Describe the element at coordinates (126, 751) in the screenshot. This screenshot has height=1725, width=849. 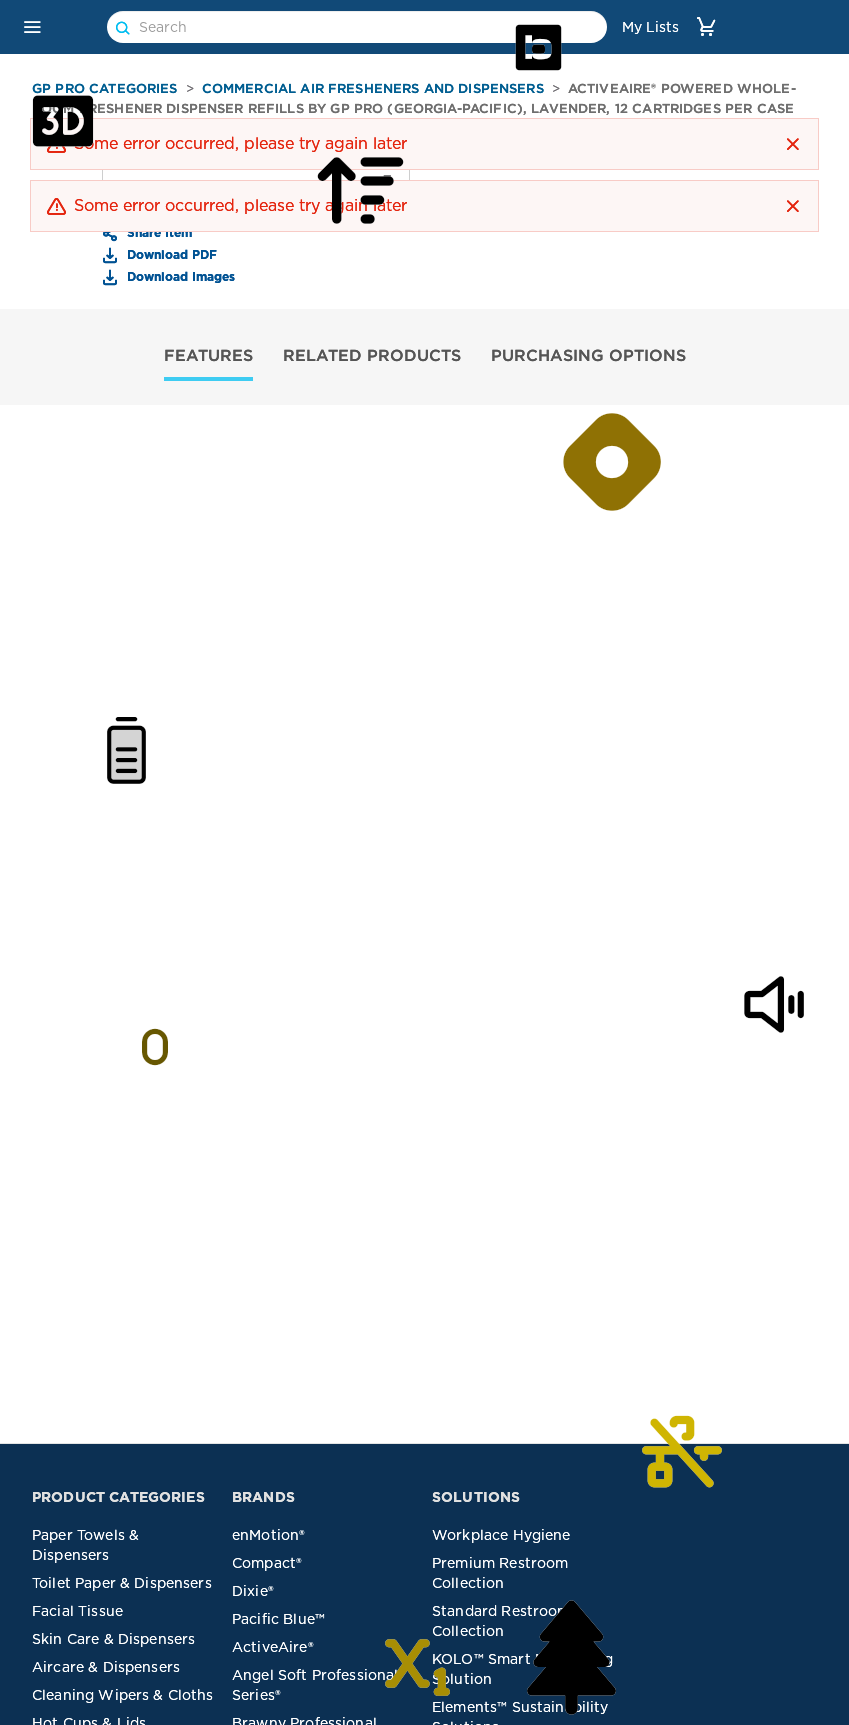
I see `indicates high battery level` at that location.